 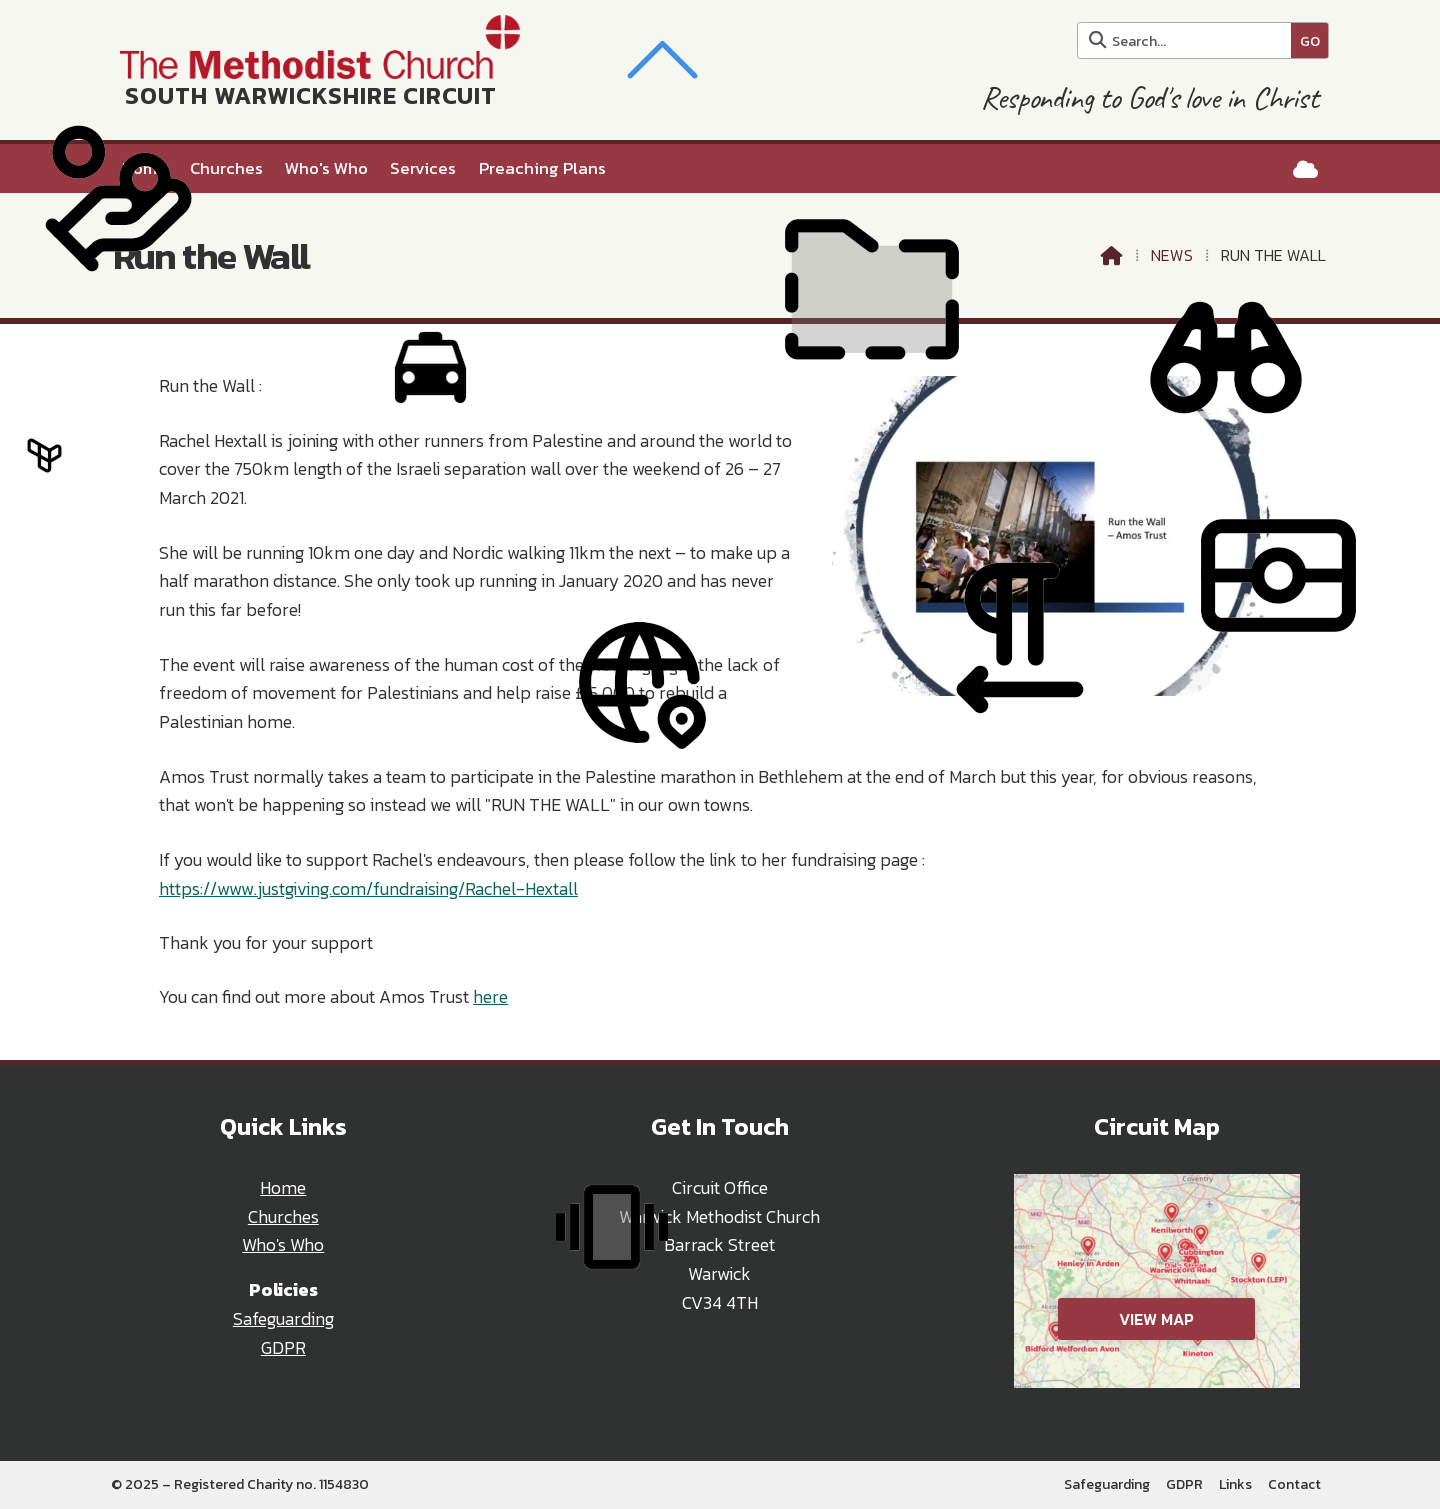 I want to click on enable vibration mode on device, so click(x=612, y=1227).